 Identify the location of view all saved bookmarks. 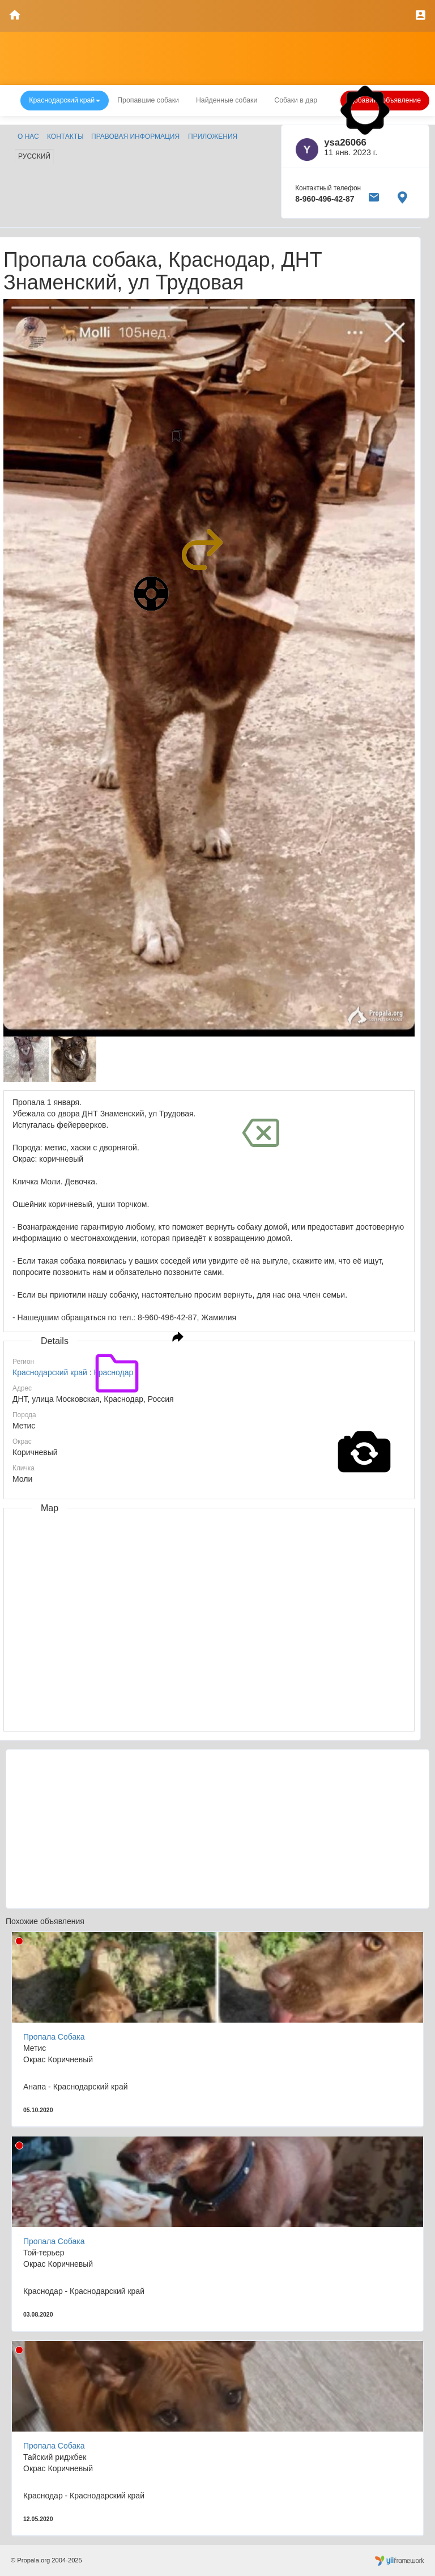
(177, 436).